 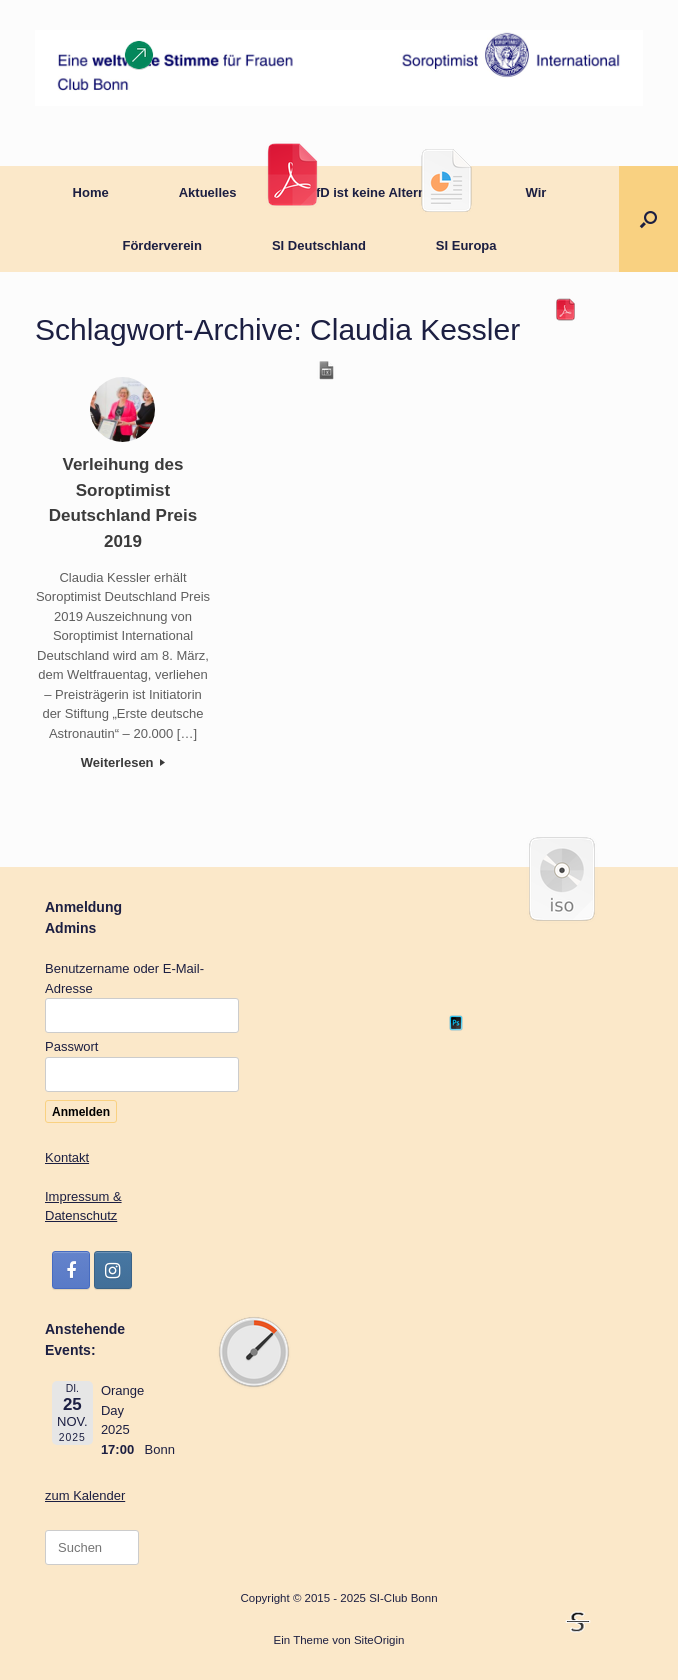 I want to click on a pdf document file, so click(x=292, y=174).